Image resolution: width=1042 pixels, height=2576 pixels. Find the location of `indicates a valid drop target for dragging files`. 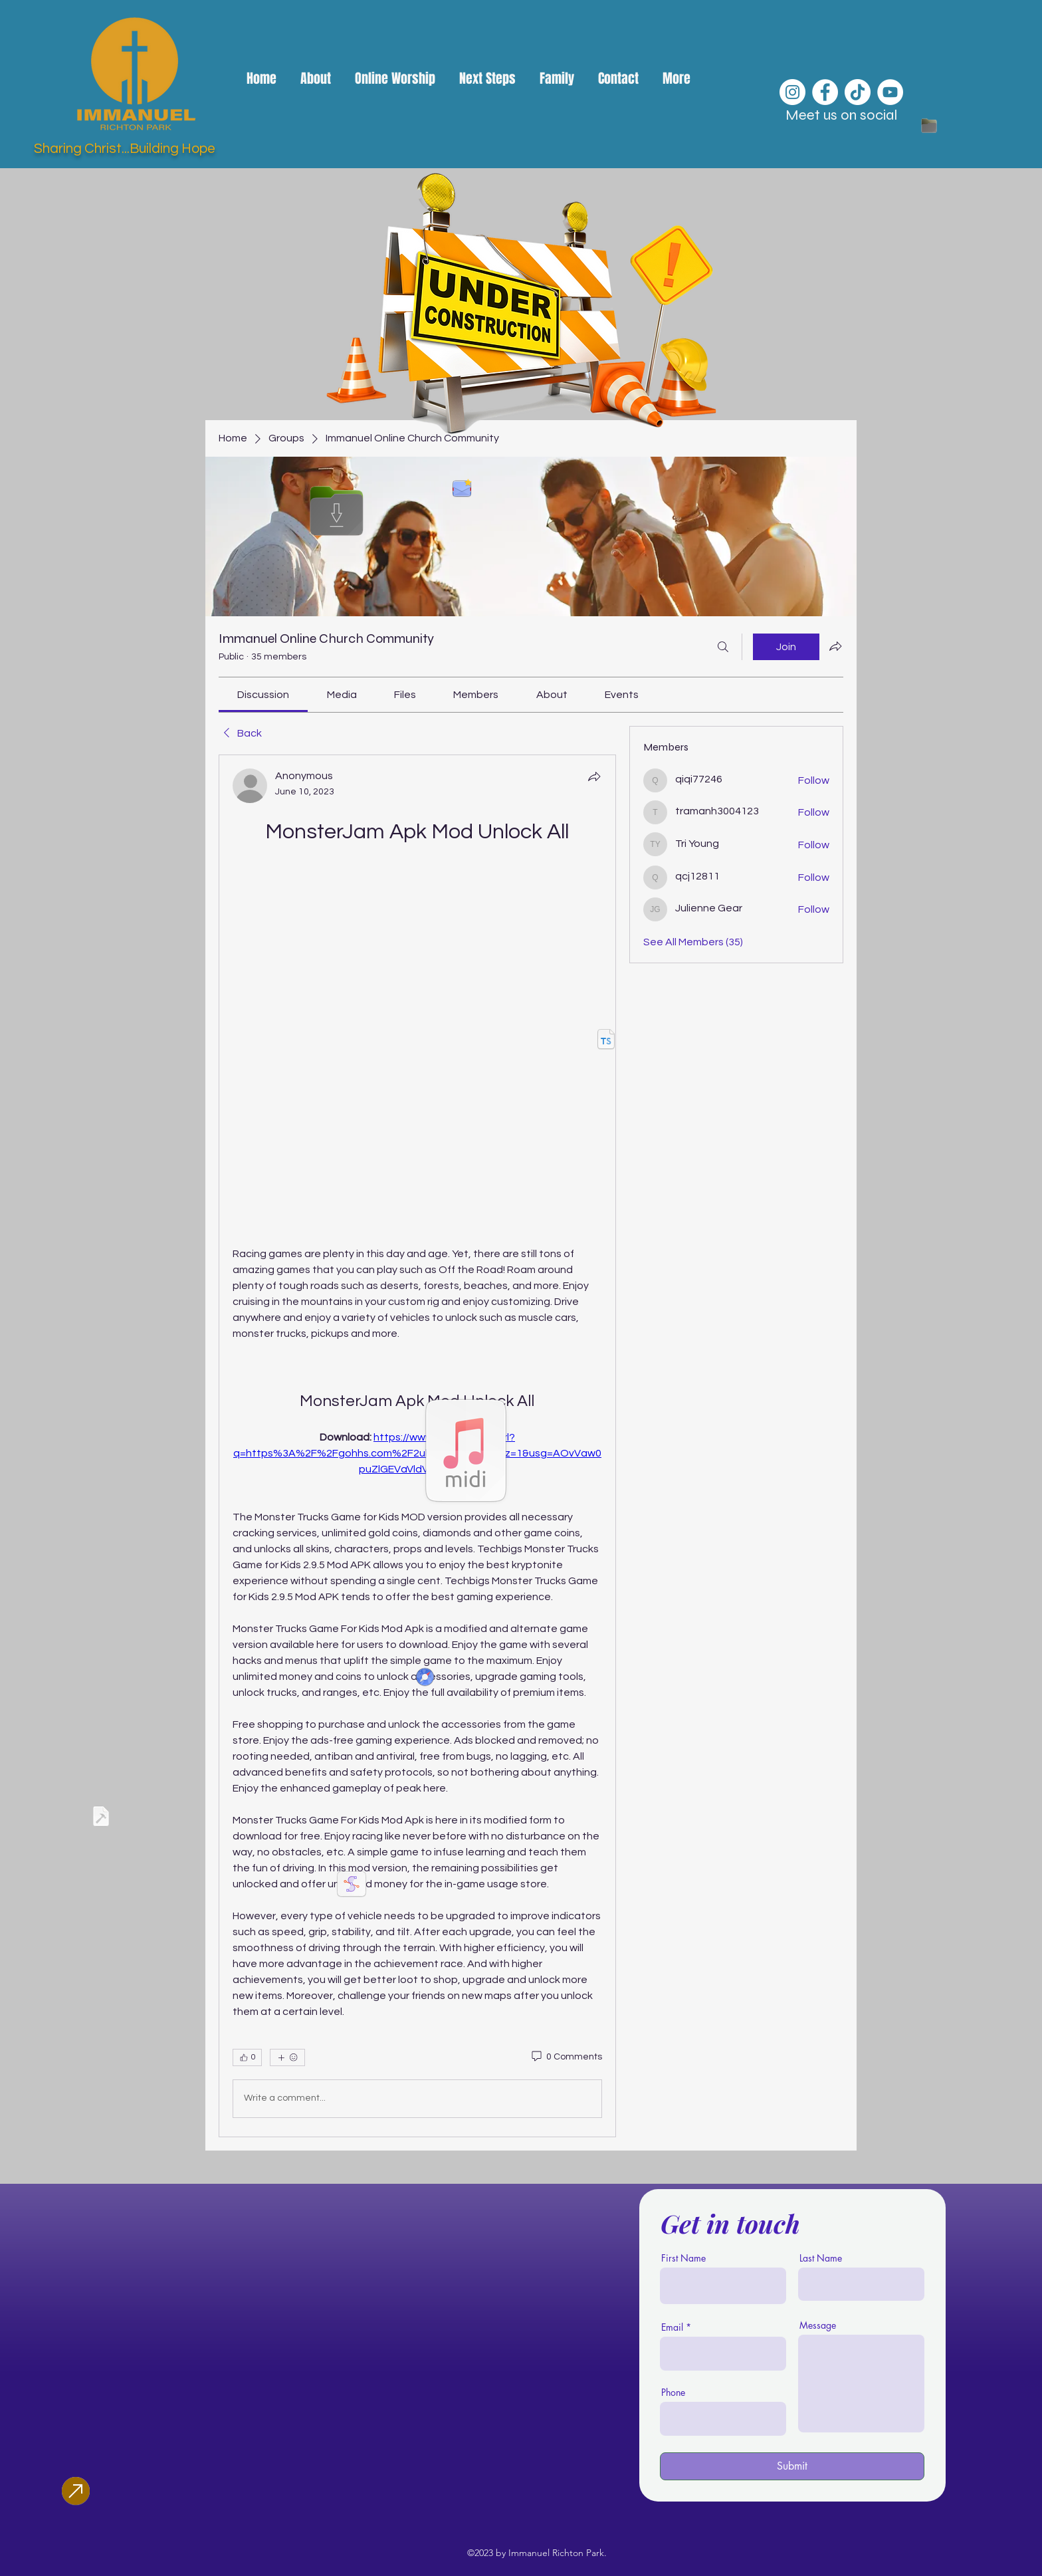

indicates a valid drop target for dragging files is located at coordinates (929, 126).